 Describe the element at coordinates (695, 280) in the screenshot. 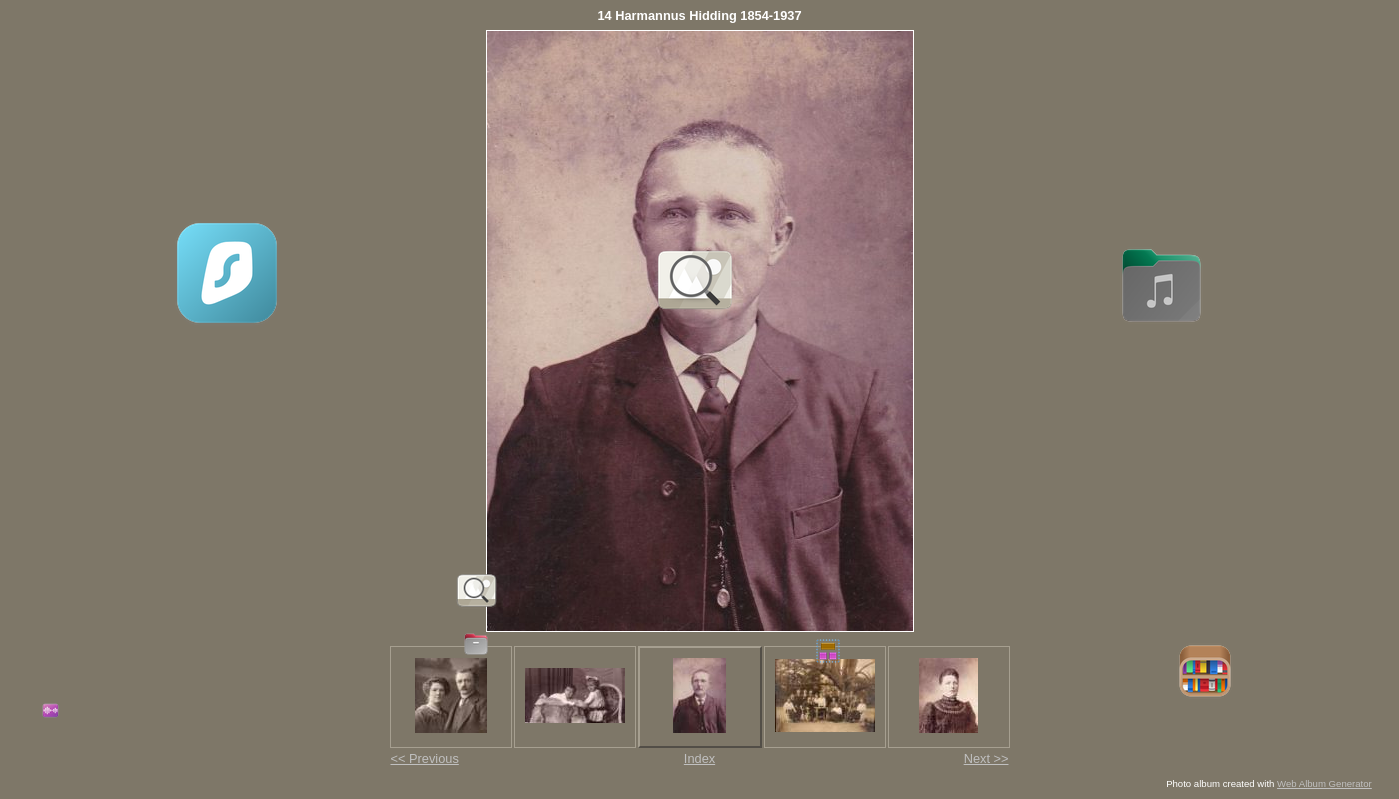

I see `open eye of gnome image viewer` at that location.